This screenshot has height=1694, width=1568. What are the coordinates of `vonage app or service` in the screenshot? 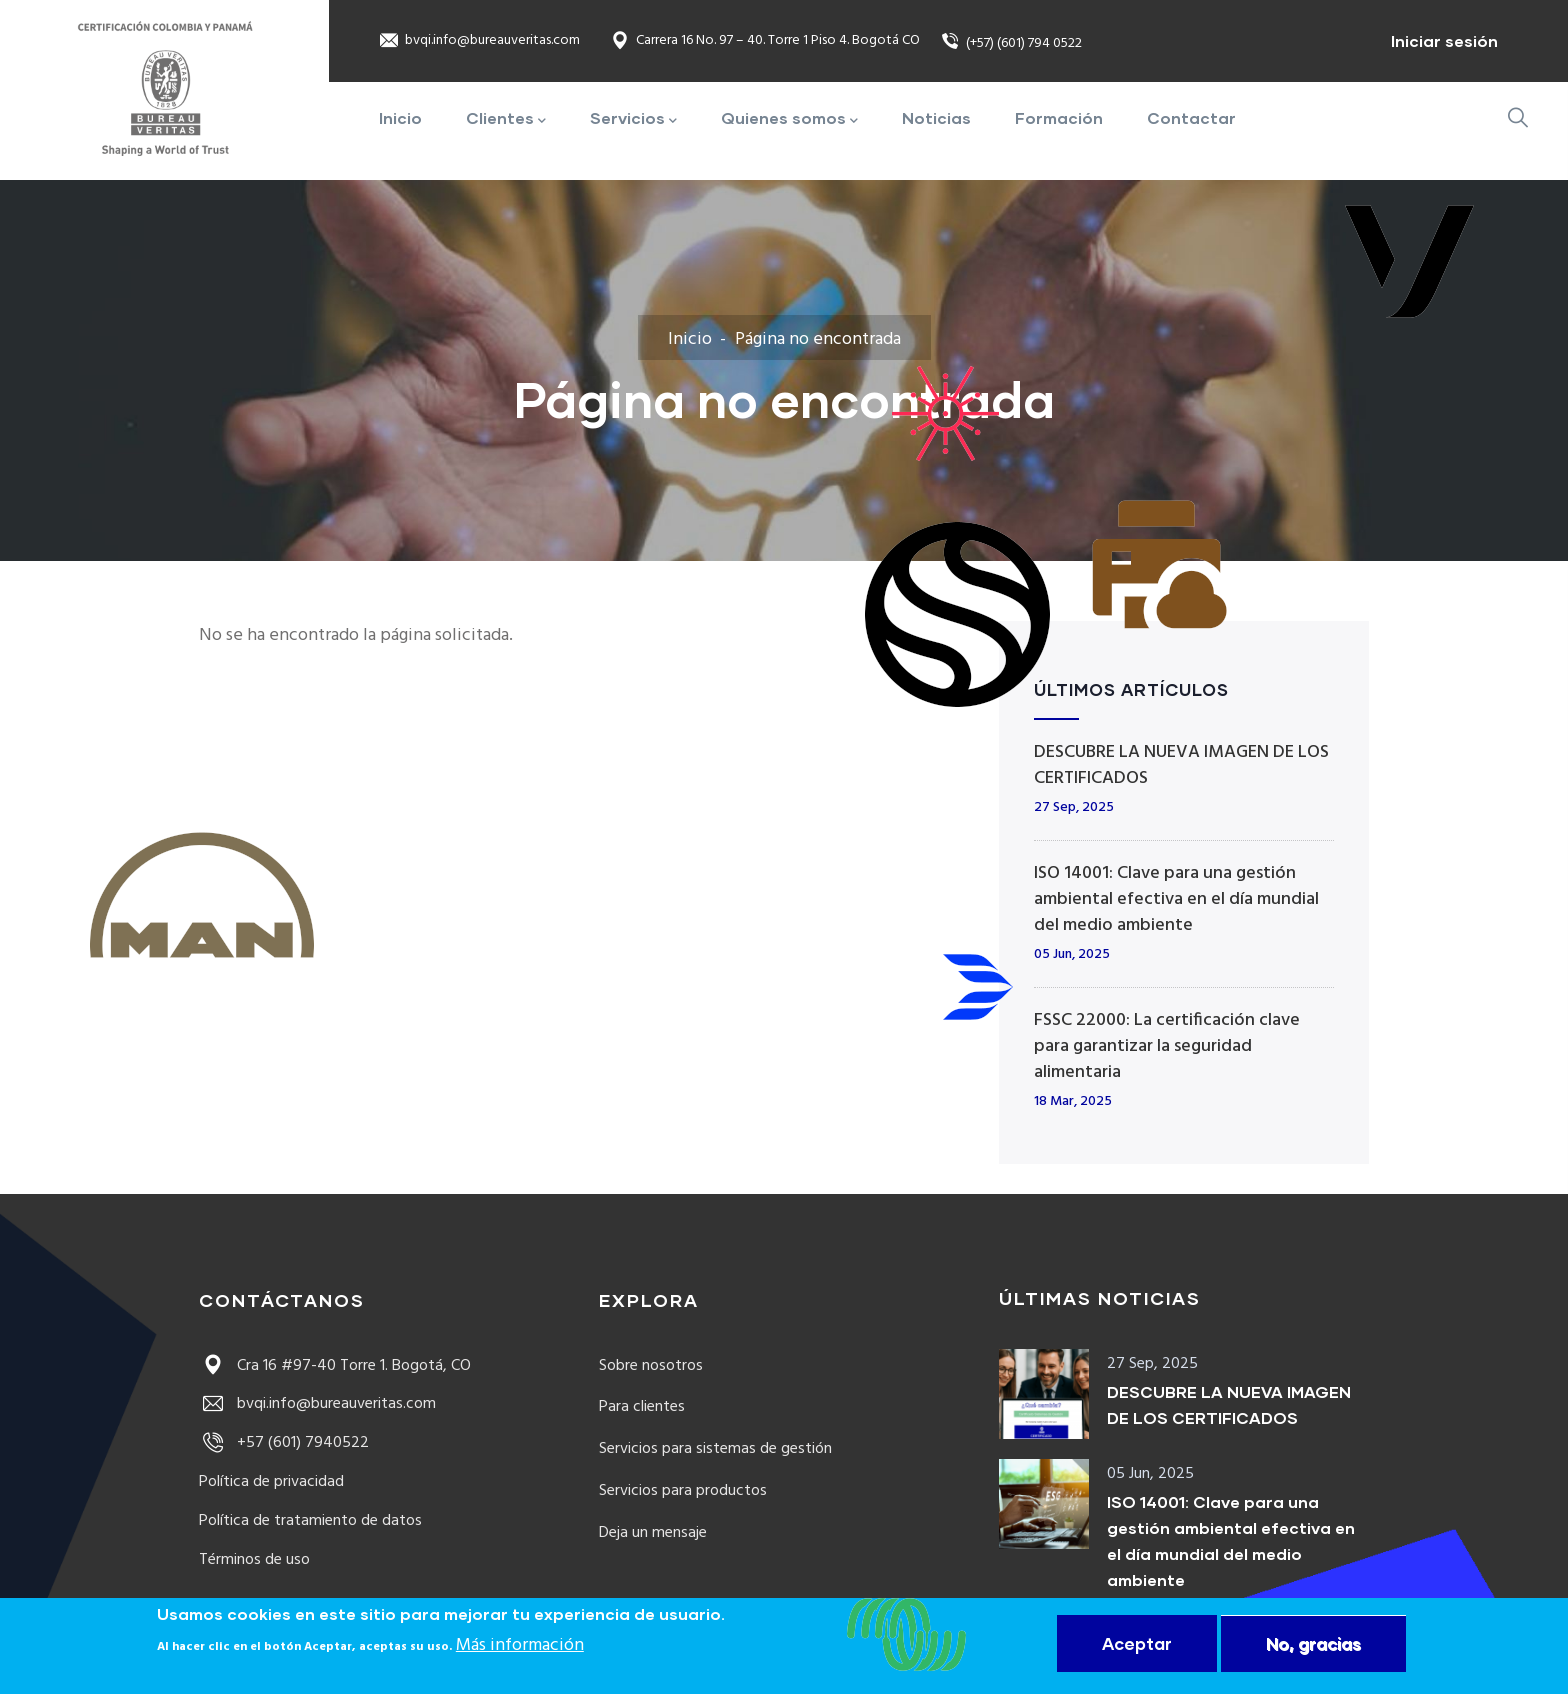 It's located at (1409, 261).